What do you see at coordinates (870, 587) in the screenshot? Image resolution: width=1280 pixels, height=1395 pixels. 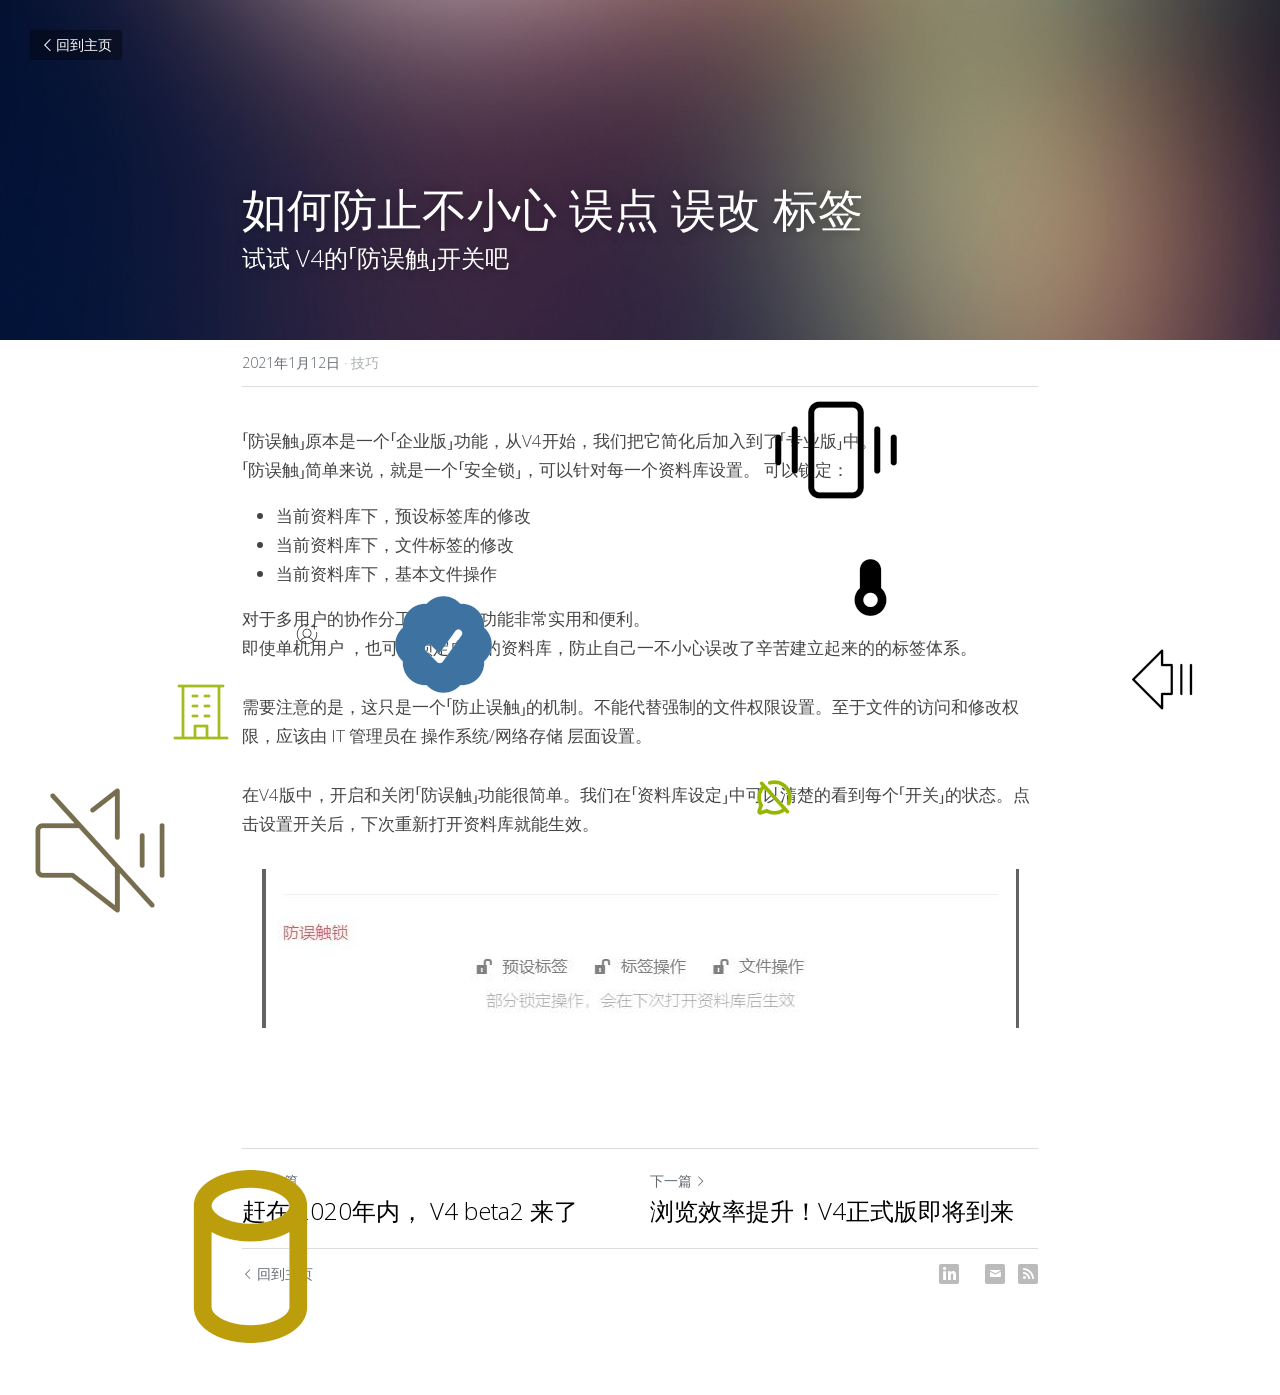 I see `indicates lowest temperature or cold setting` at bounding box center [870, 587].